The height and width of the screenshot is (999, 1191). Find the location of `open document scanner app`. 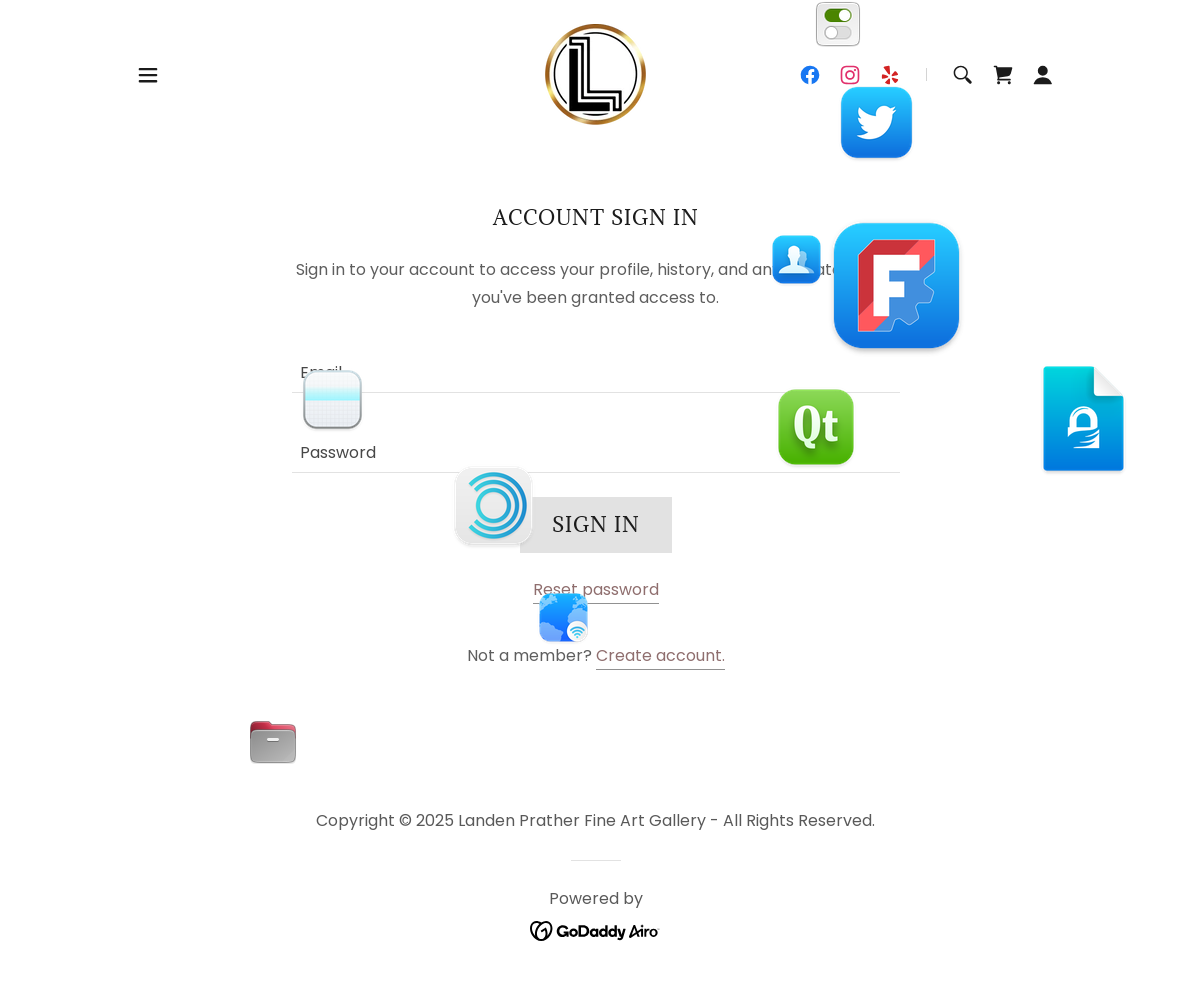

open document scanner app is located at coordinates (332, 399).